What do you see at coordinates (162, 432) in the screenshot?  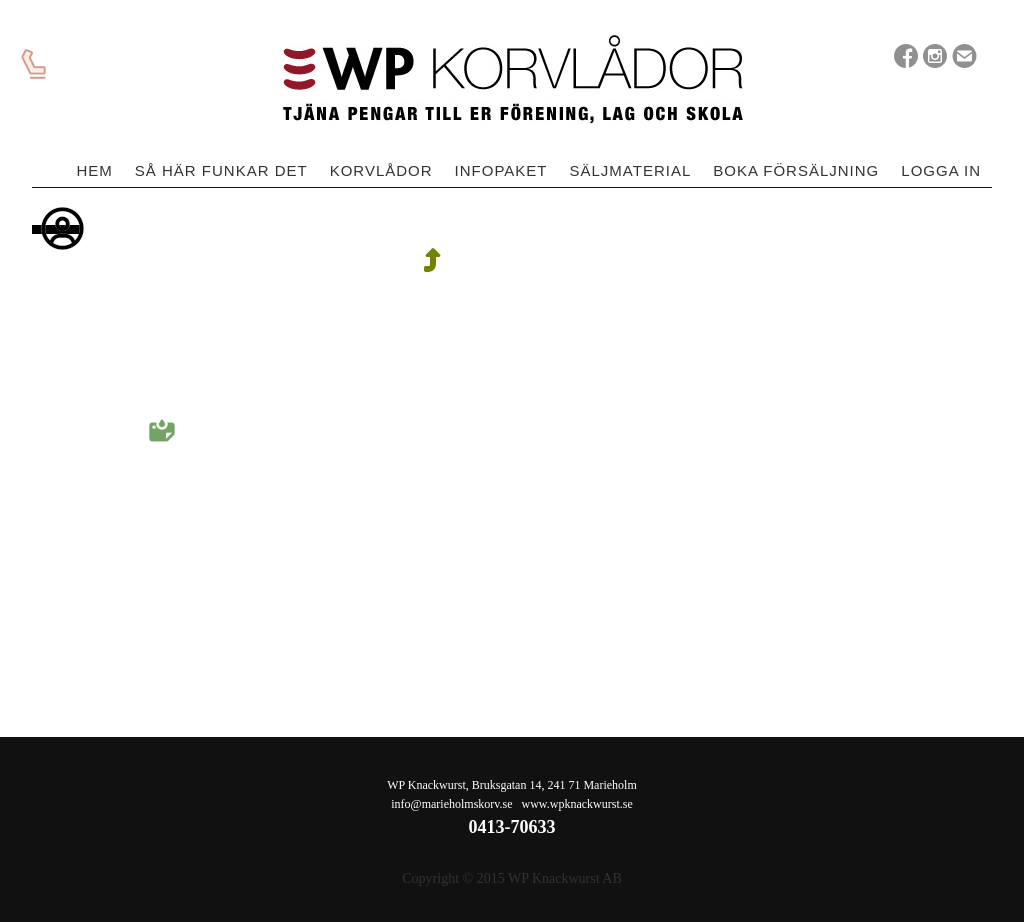 I see `indicates waterproof or water-resistant covering` at bounding box center [162, 432].